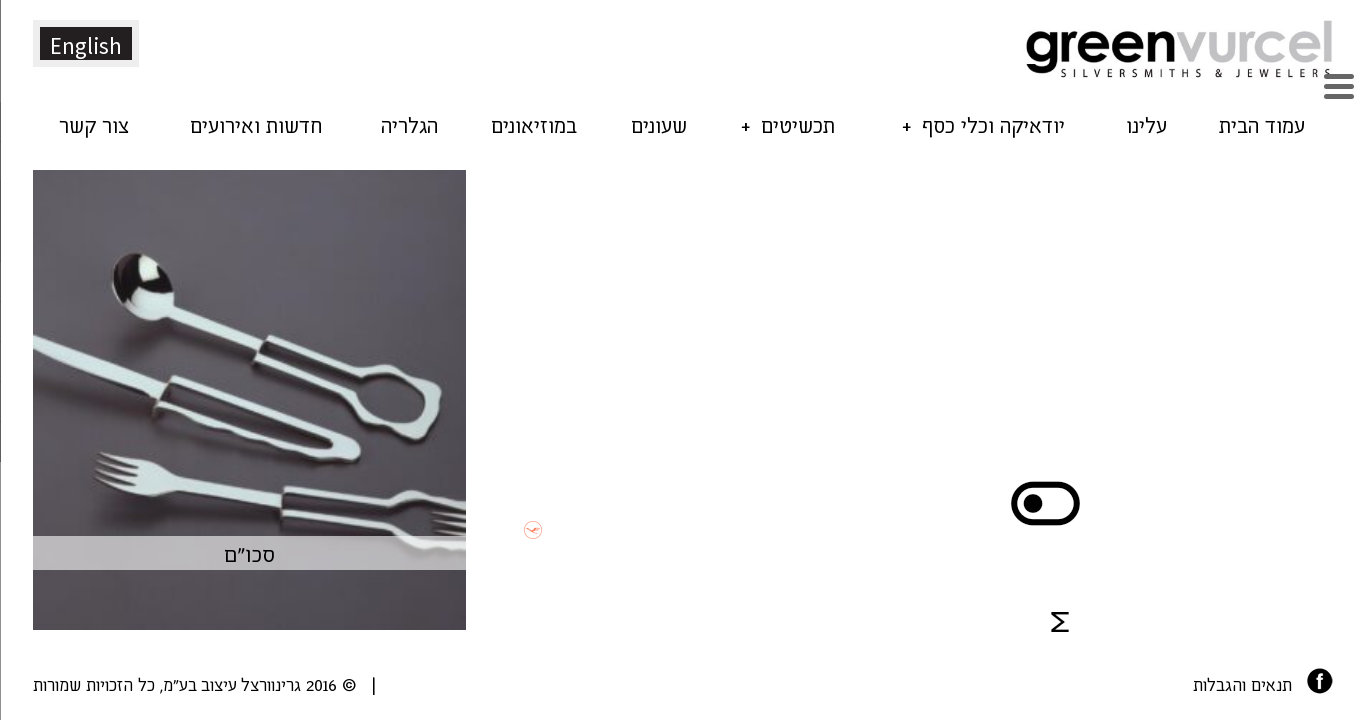 The width and height of the screenshot is (1366, 720). What do you see at coordinates (533, 530) in the screenshot?
I see `access Lufthansa airline services` at bounding box center [533, 530].